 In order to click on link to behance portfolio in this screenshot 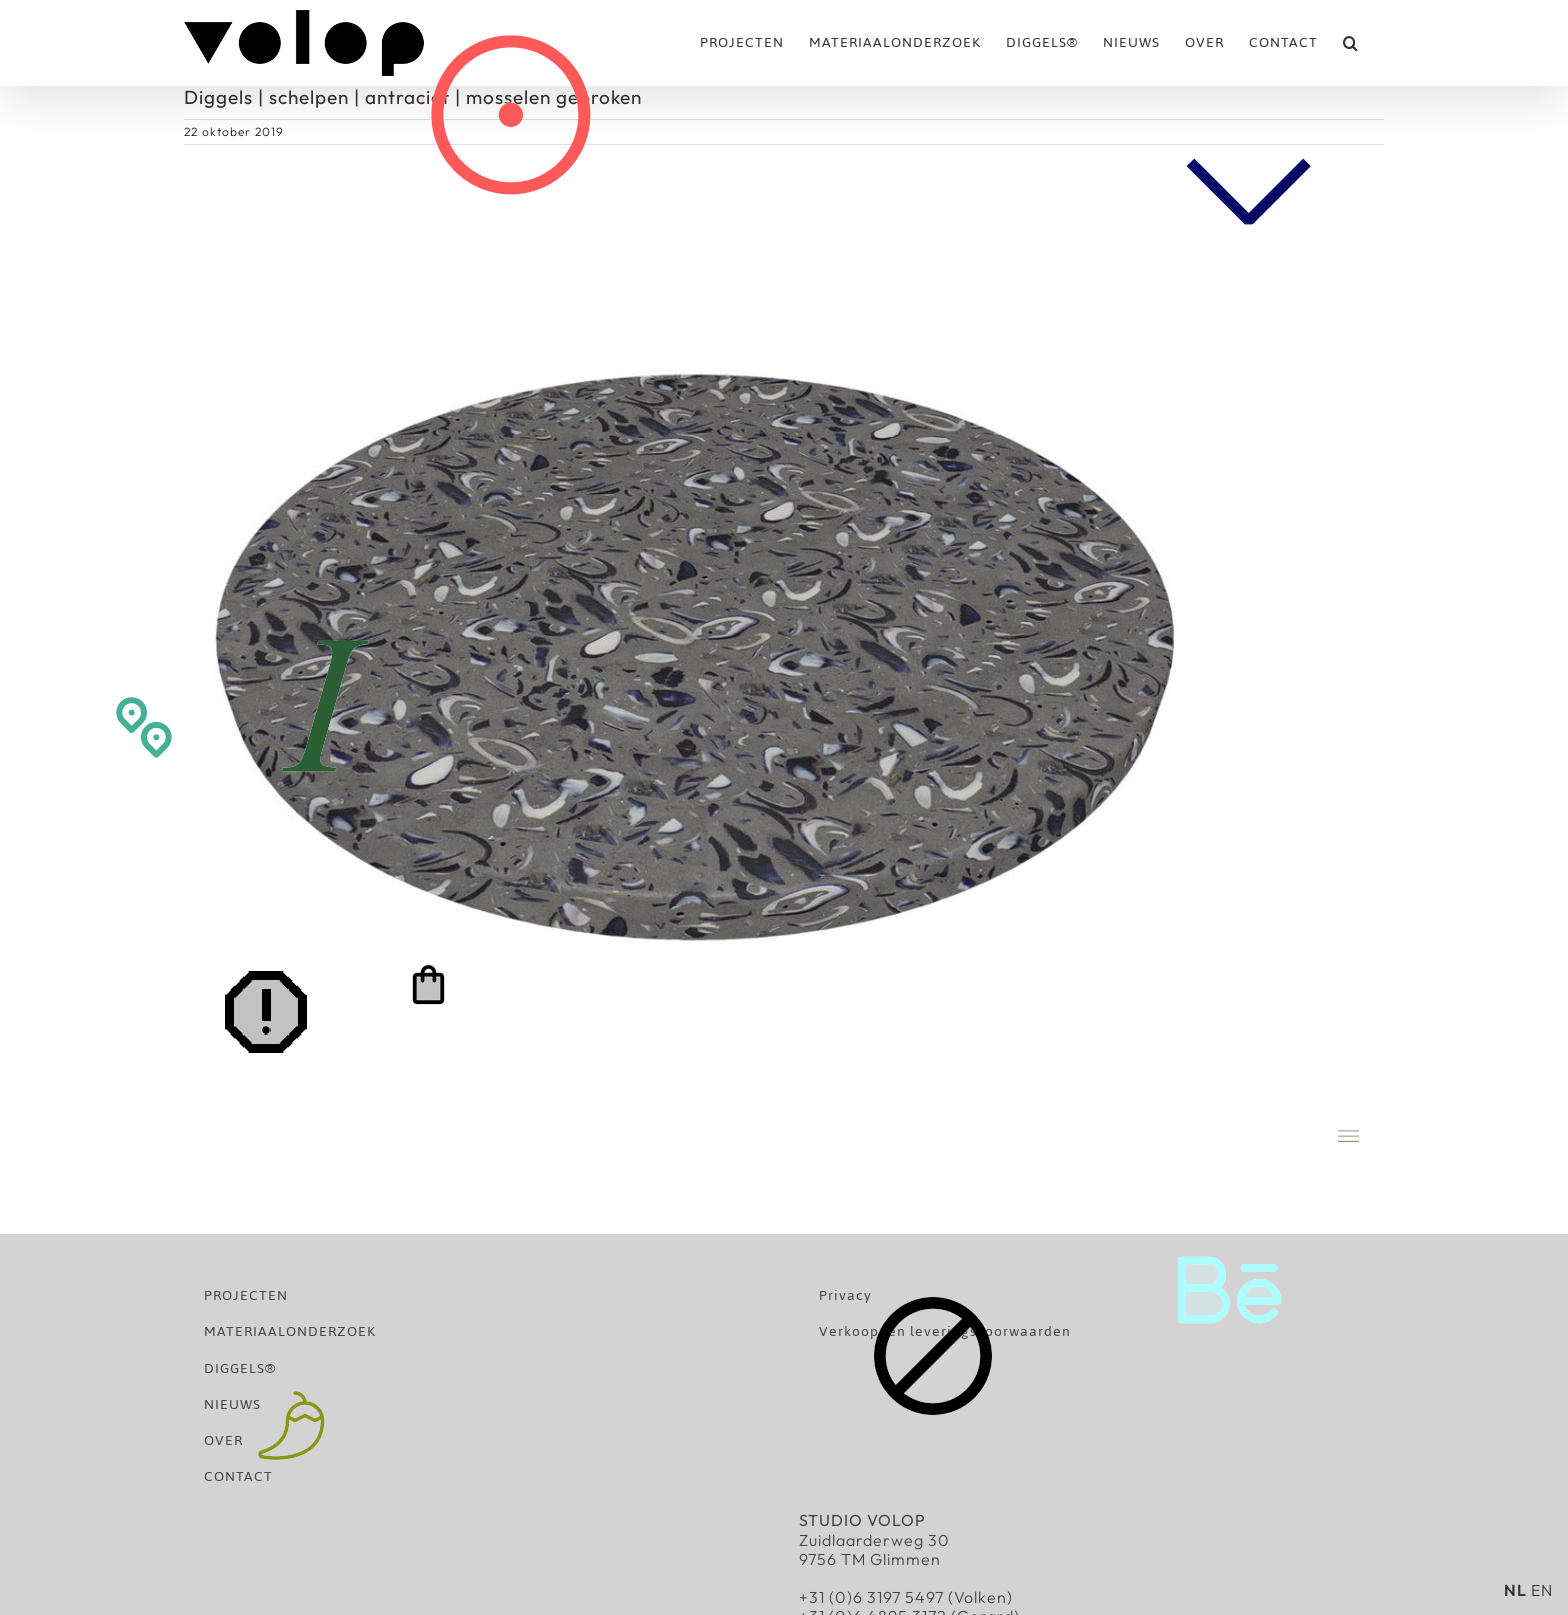, I will do `click(1226, 1290)`.